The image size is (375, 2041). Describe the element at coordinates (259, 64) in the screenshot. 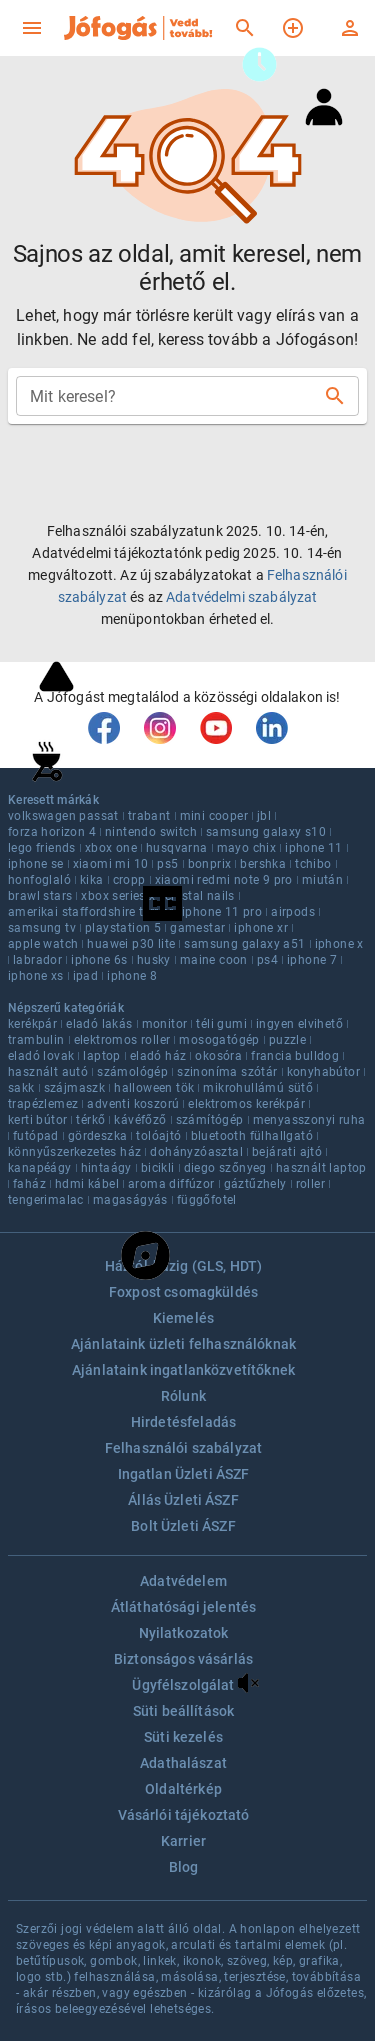

I see `view message timestamps` at that location.